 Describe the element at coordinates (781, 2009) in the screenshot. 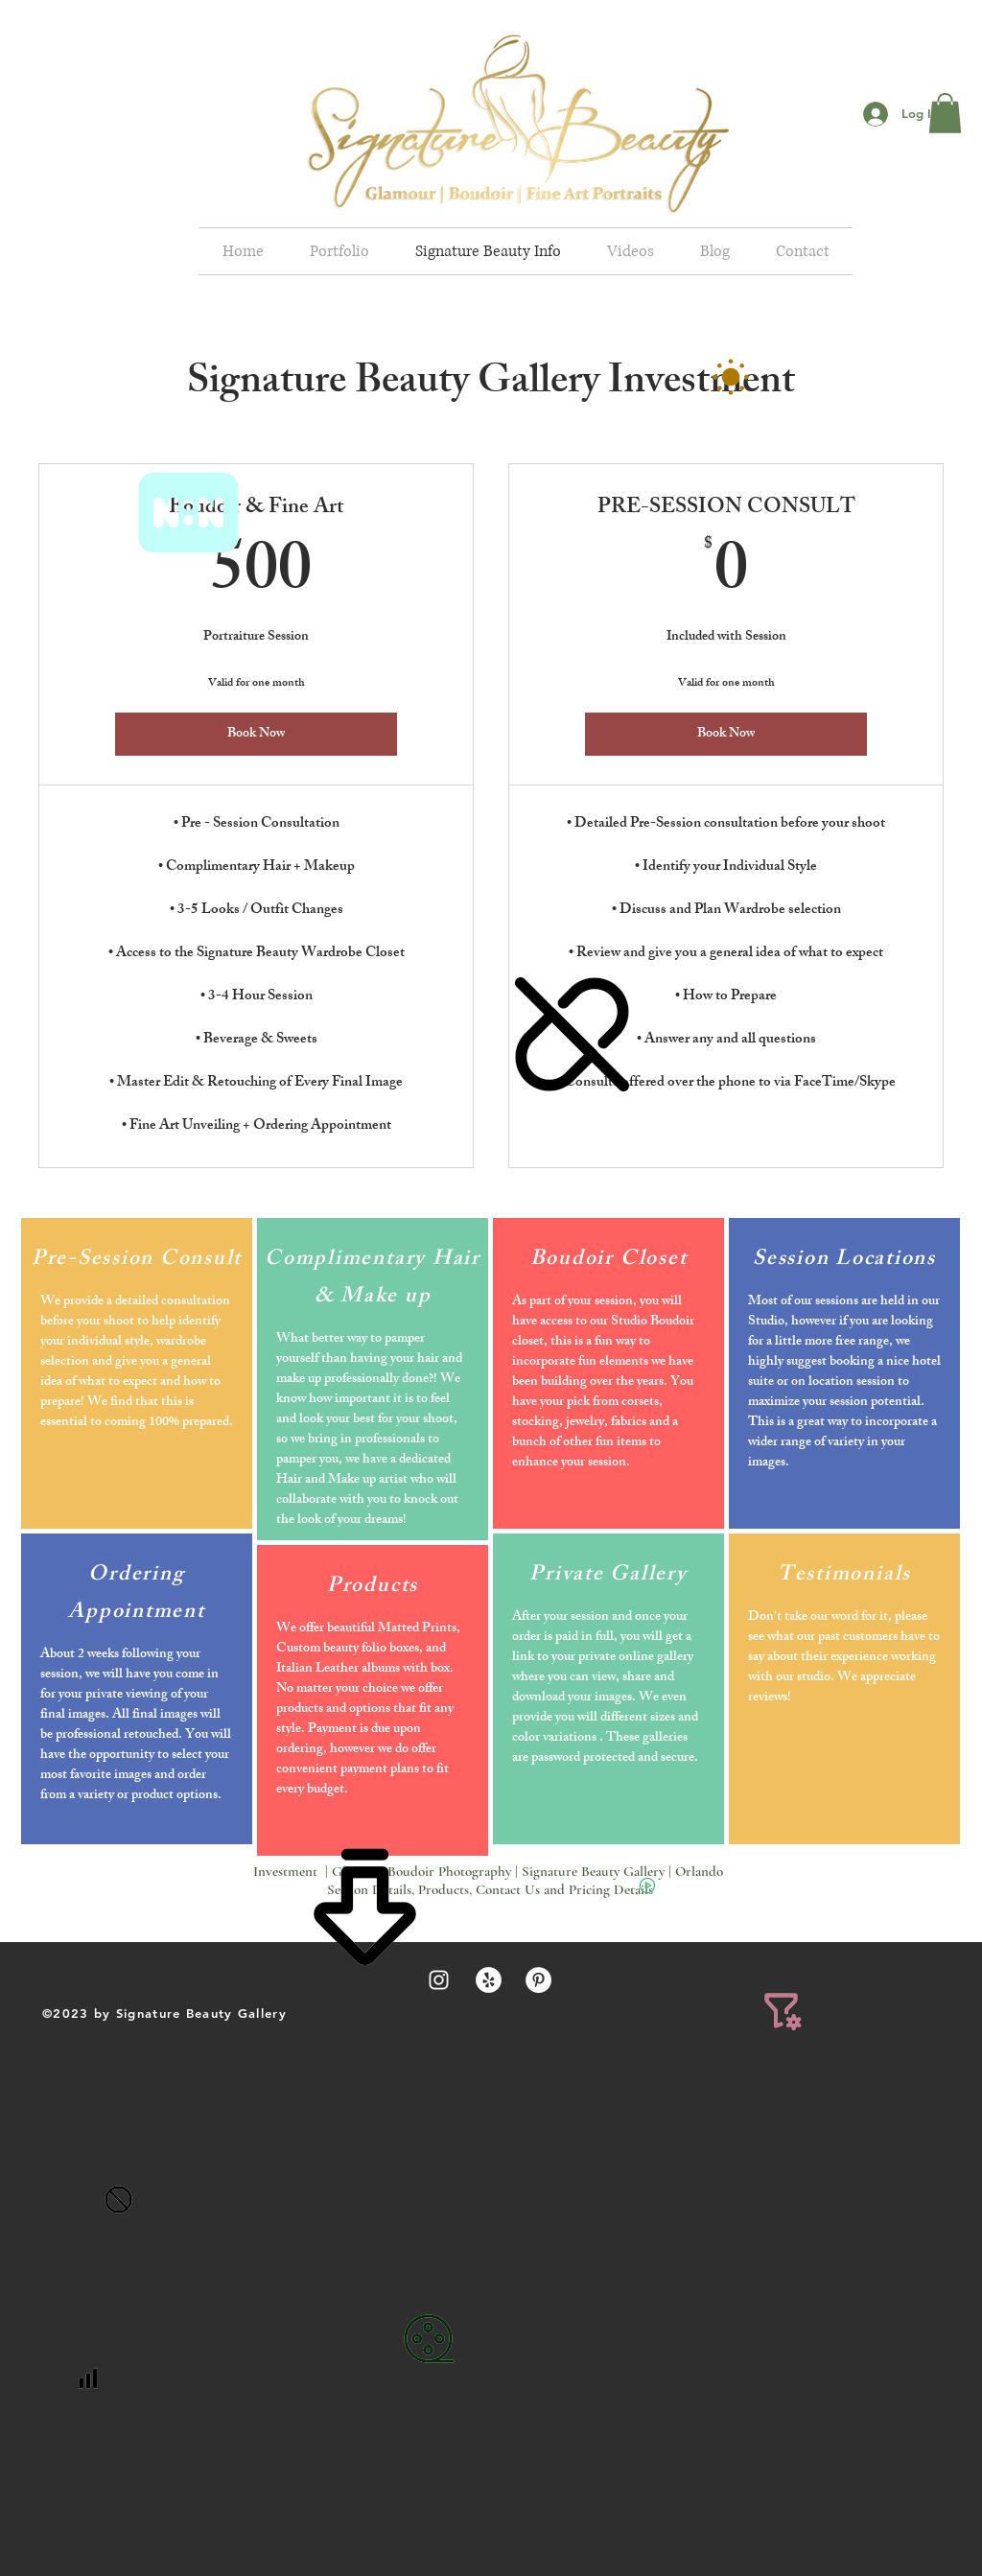

I see `configure filter settings` at that location.